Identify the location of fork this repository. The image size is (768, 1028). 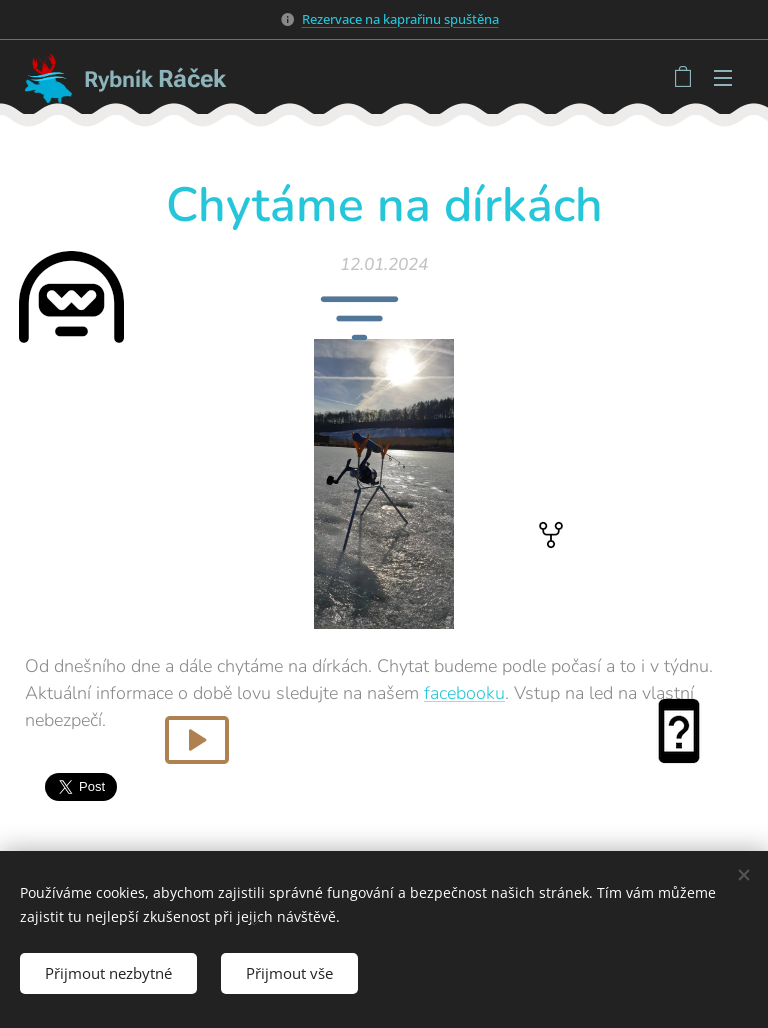
(551, 535).